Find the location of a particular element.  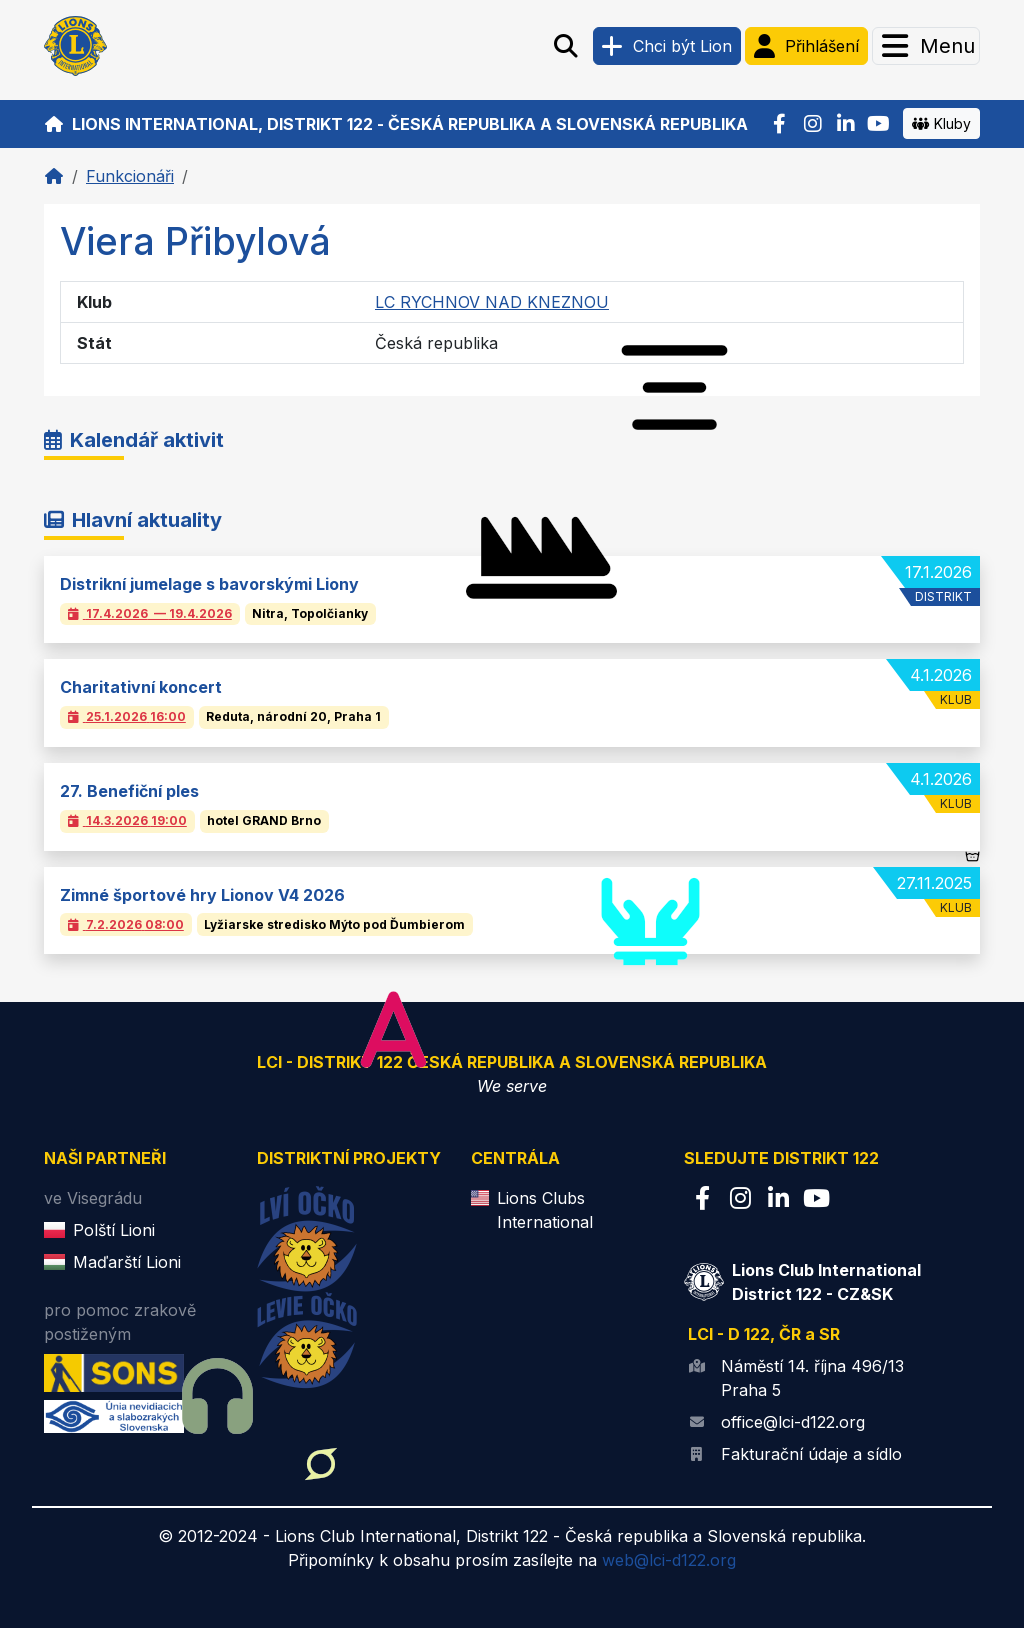

access audio or music player is located at coordinates (217, 1398).